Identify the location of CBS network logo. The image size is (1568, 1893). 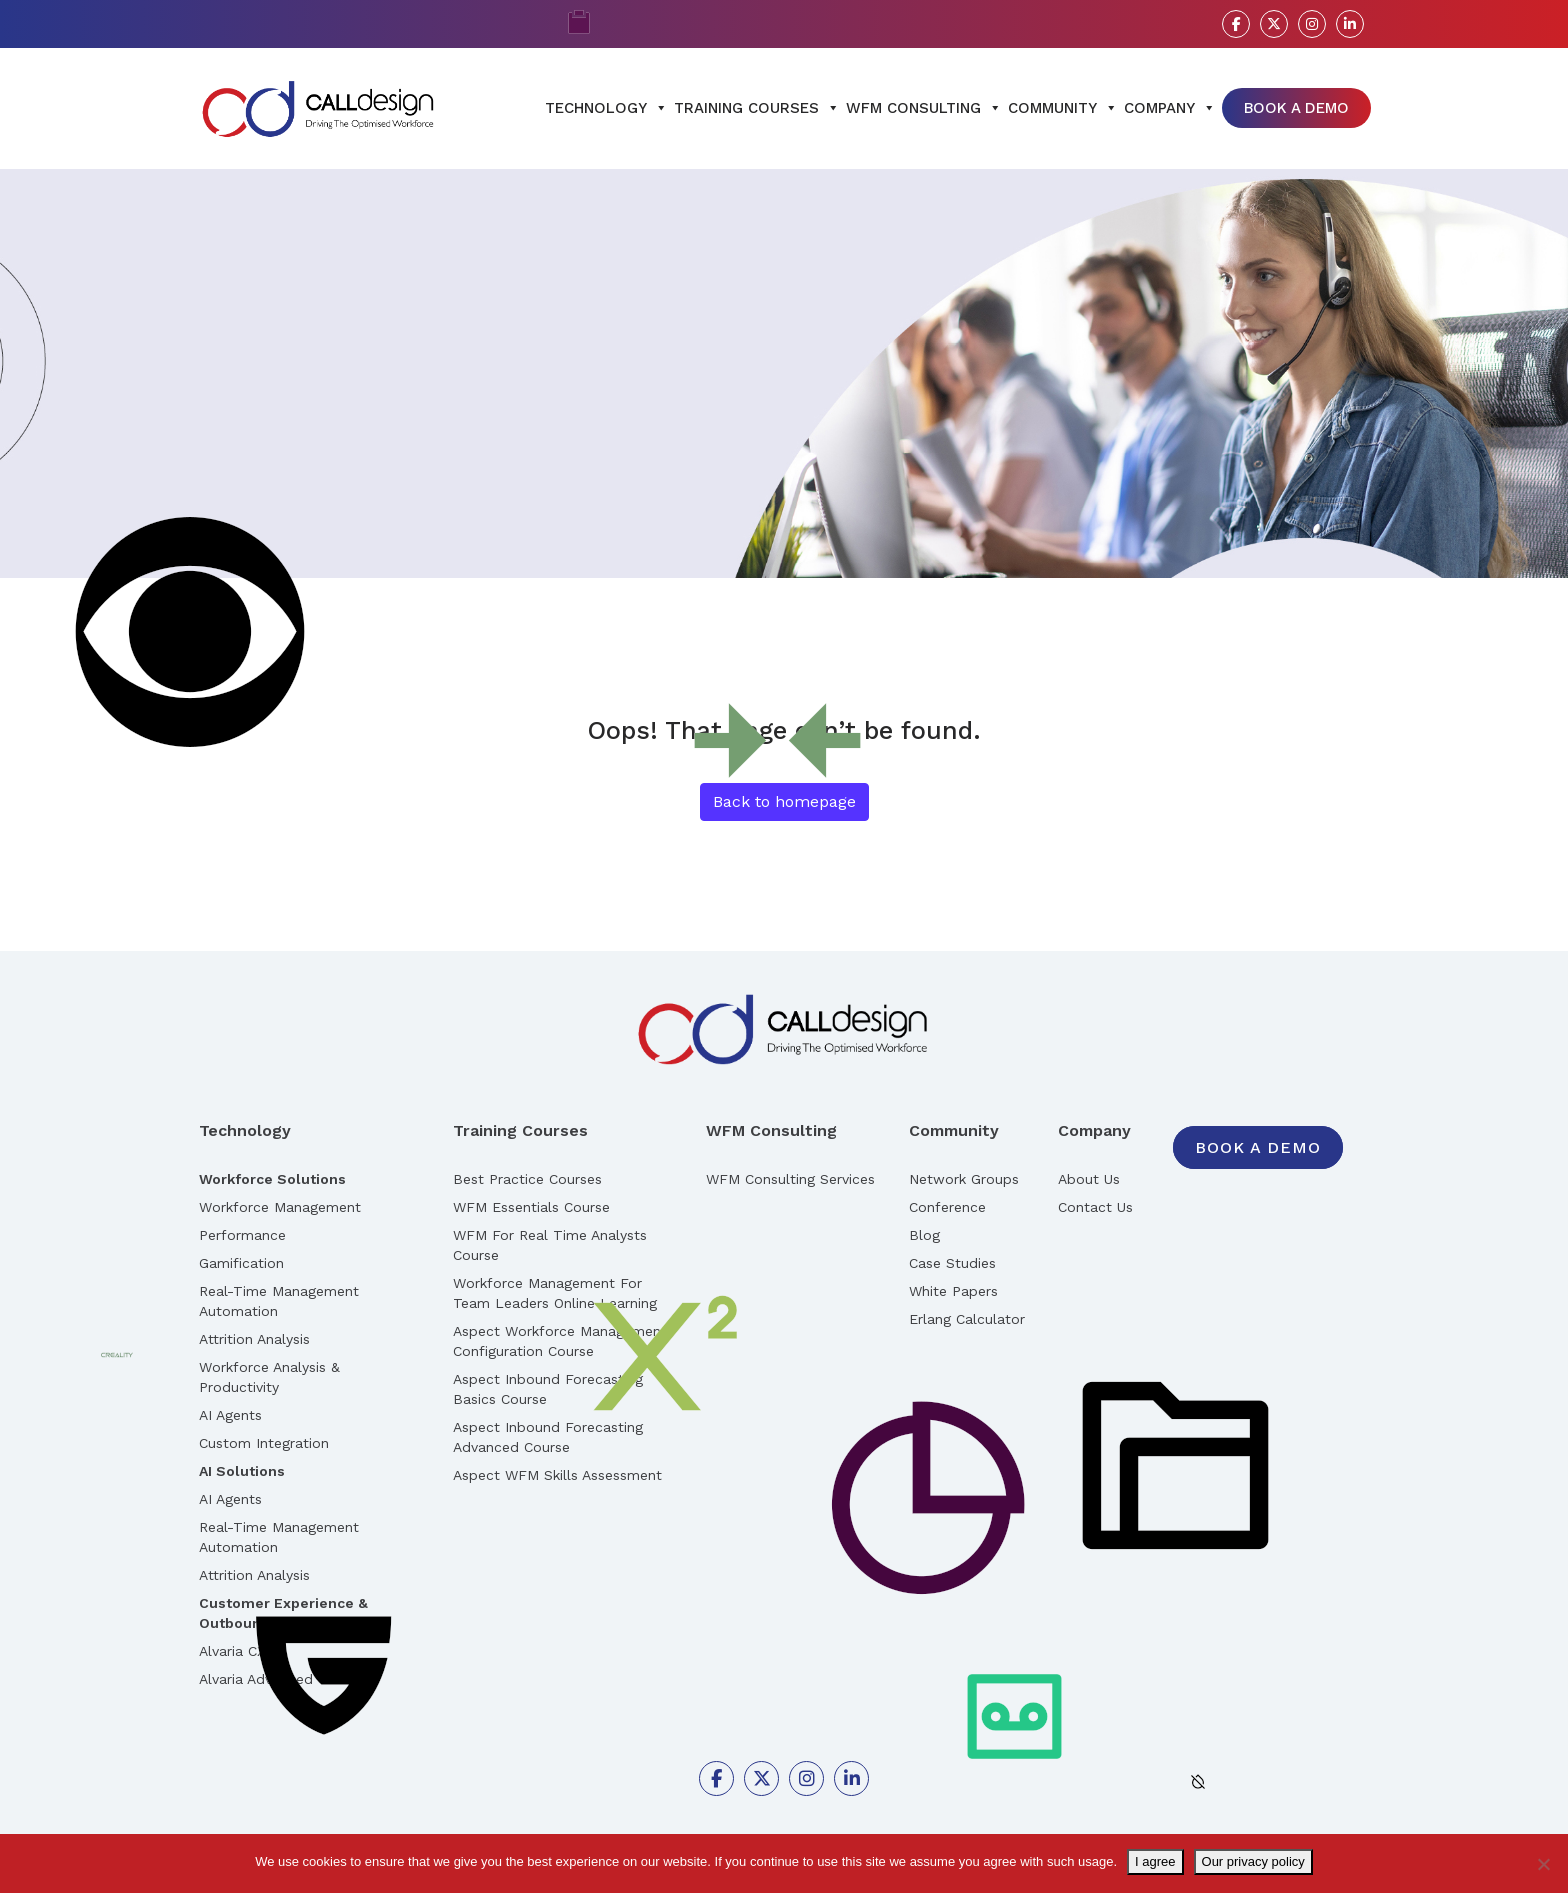
(190, 632).